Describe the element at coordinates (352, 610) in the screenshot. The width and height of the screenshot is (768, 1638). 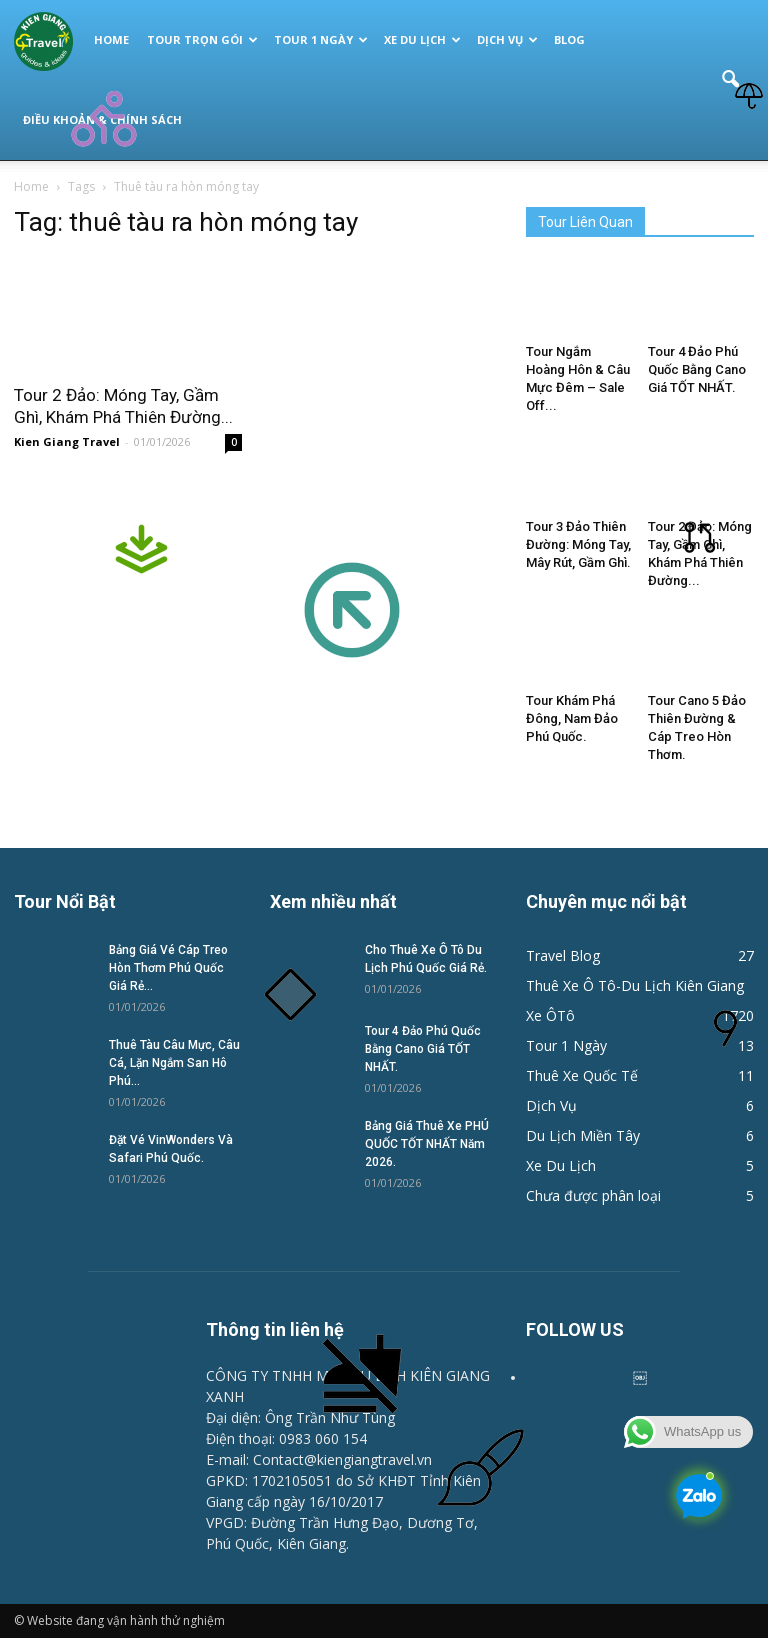
I see `navigate back to previous screen` at that location.